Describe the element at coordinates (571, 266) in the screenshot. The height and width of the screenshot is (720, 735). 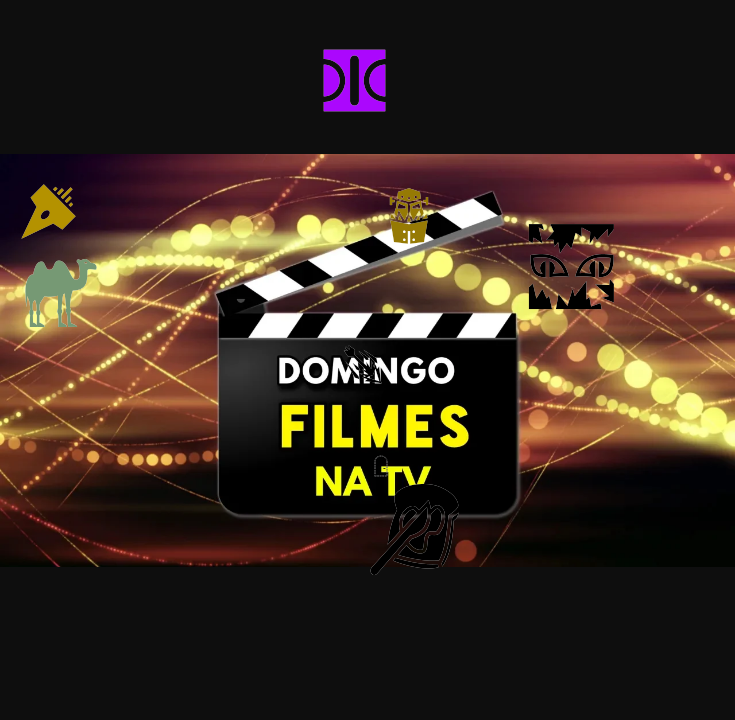
I see `toggle hidden or invisible mode` at that location.